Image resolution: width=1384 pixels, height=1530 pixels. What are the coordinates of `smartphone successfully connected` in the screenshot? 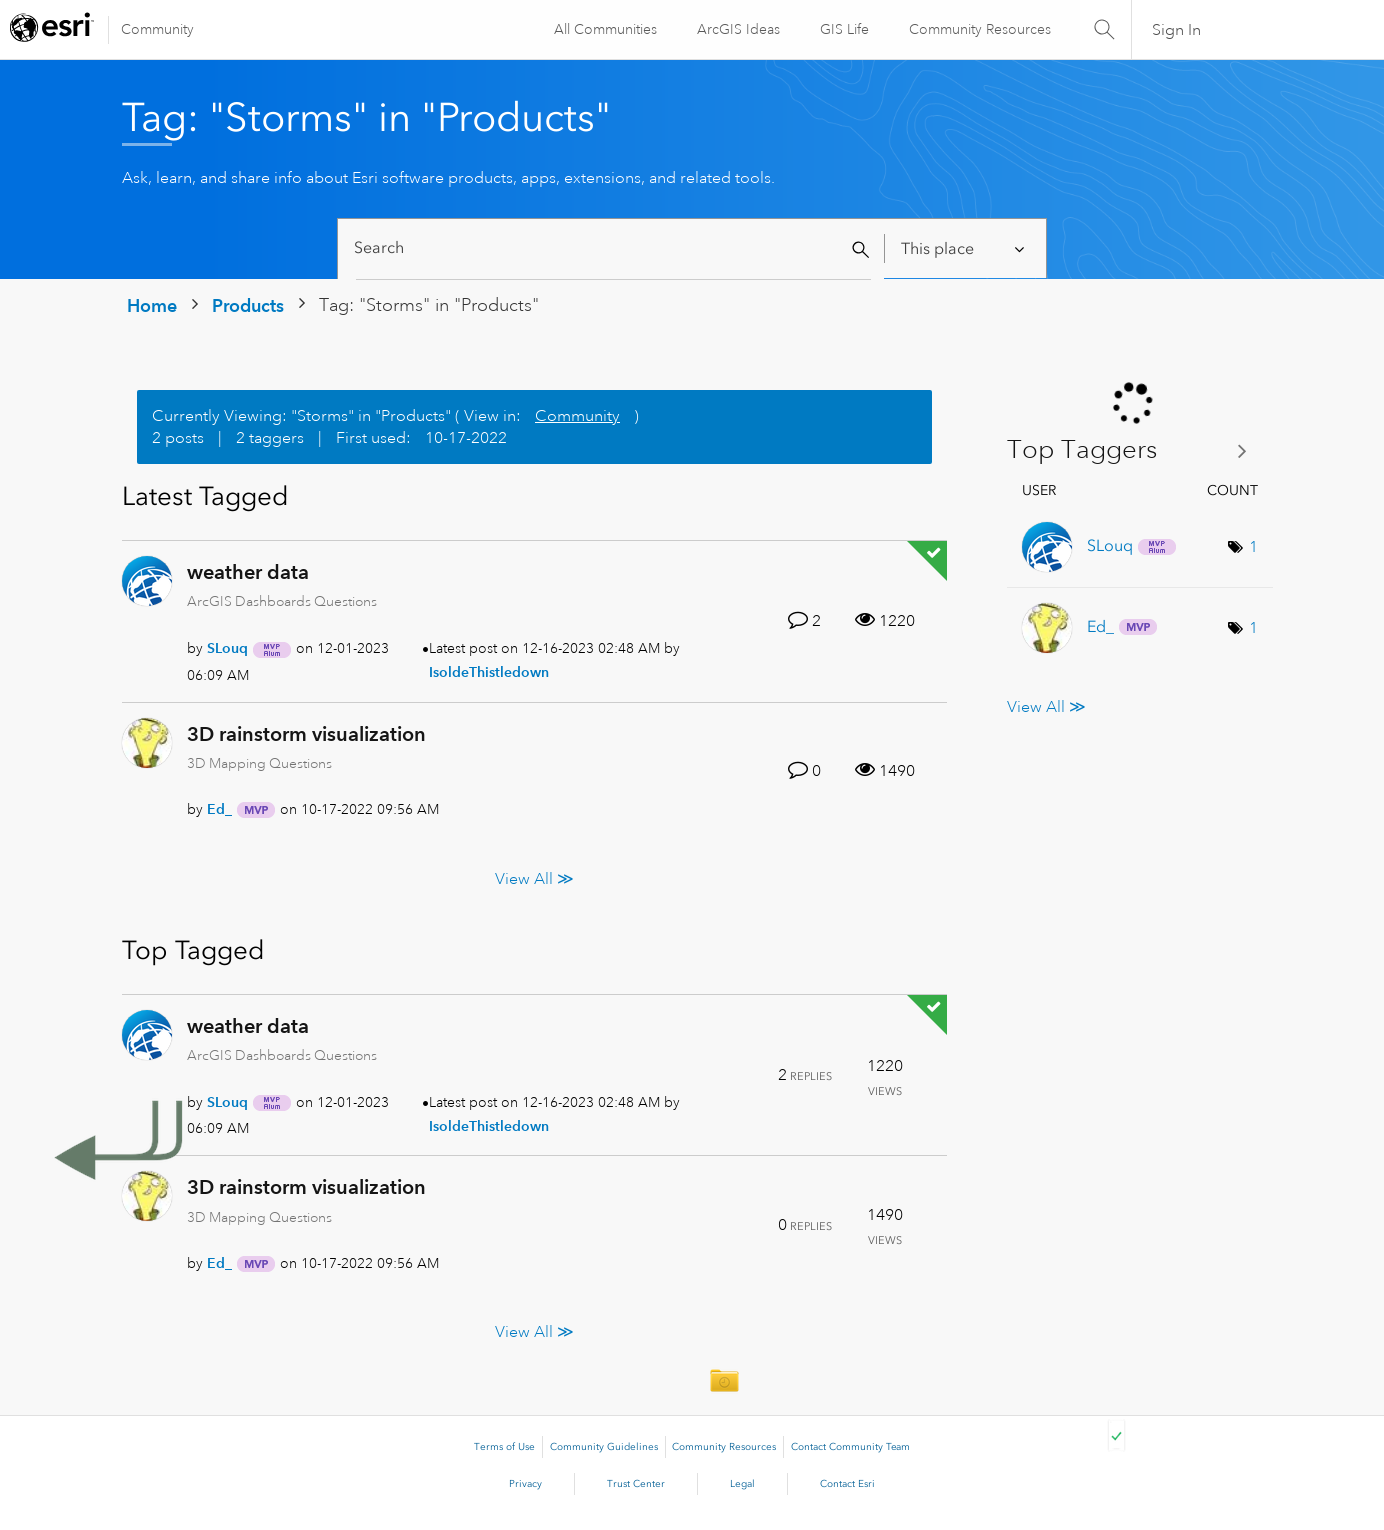 It's located at (1116, 1435).